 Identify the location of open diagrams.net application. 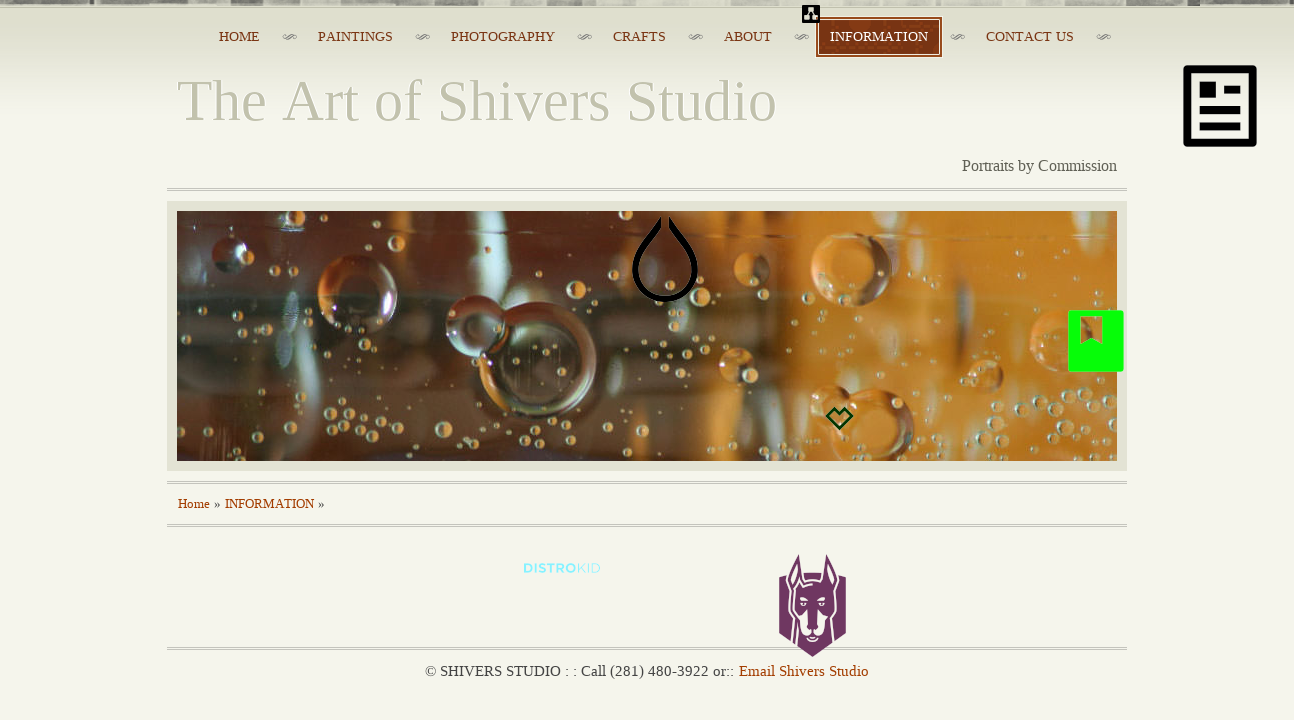
(811, 14).